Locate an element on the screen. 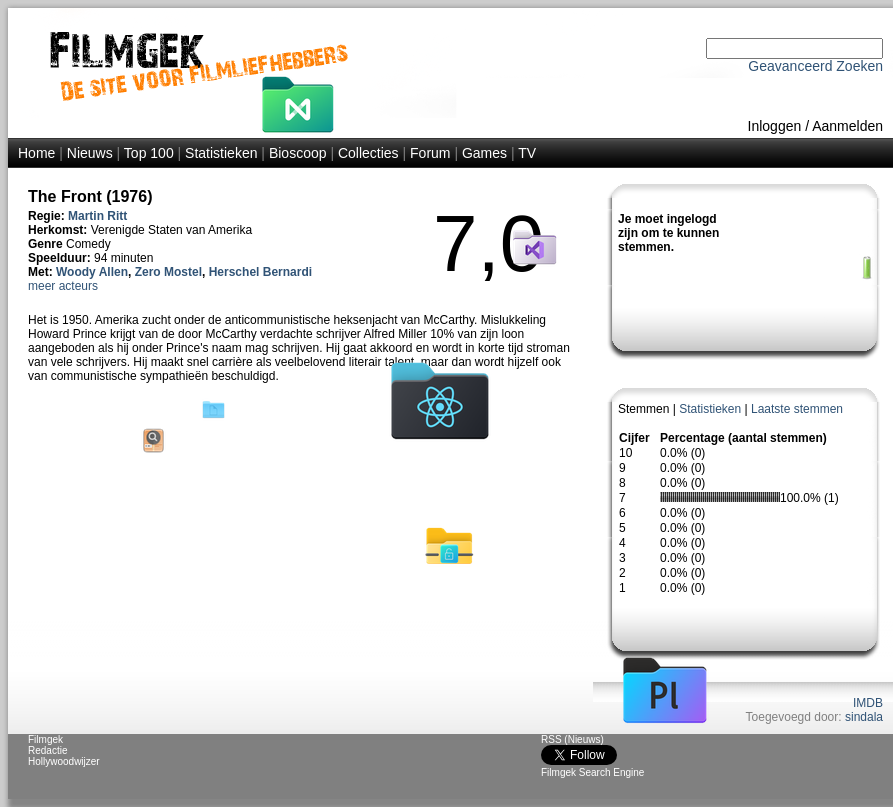 Image resolution: width=893 pixels, height=807 pixels. resolving package dependencies is located at coordinates (153, 440).